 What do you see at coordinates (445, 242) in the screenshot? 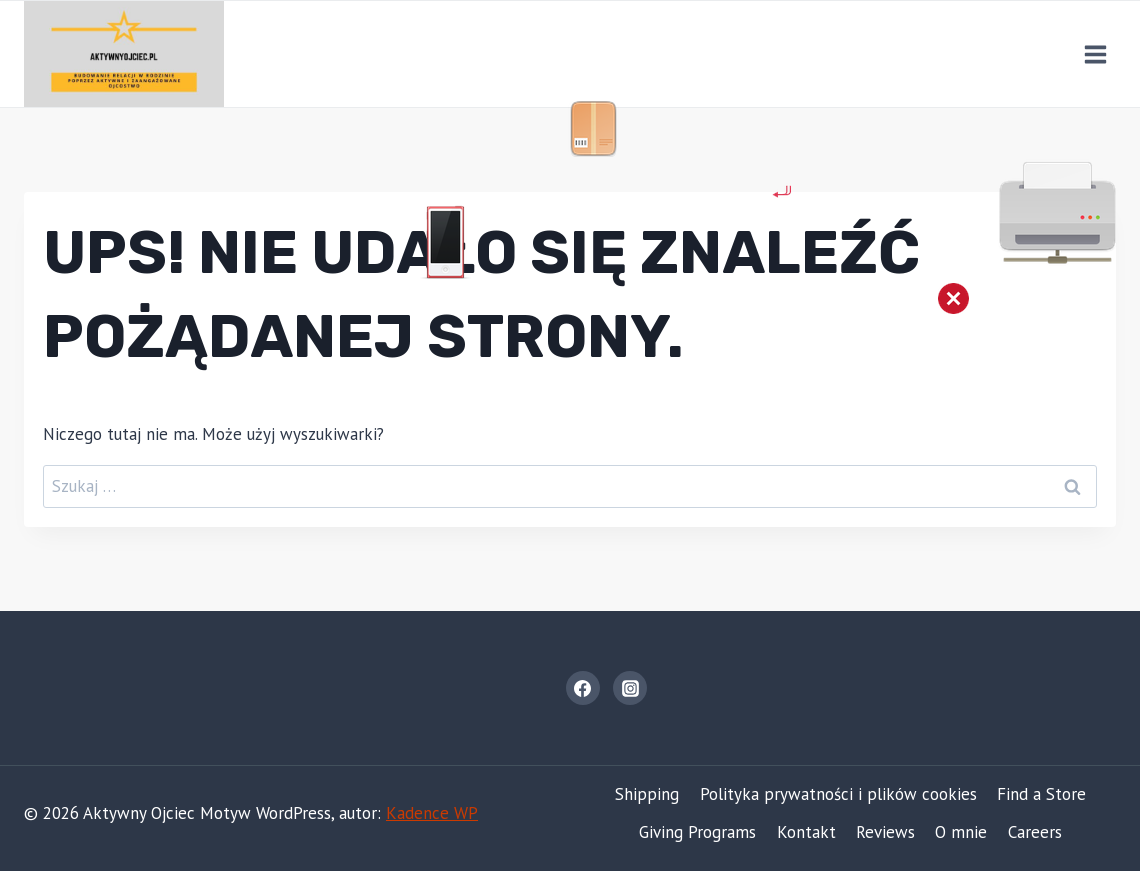
I see `iPod nano device in pink` at bounding box center [445, 242].